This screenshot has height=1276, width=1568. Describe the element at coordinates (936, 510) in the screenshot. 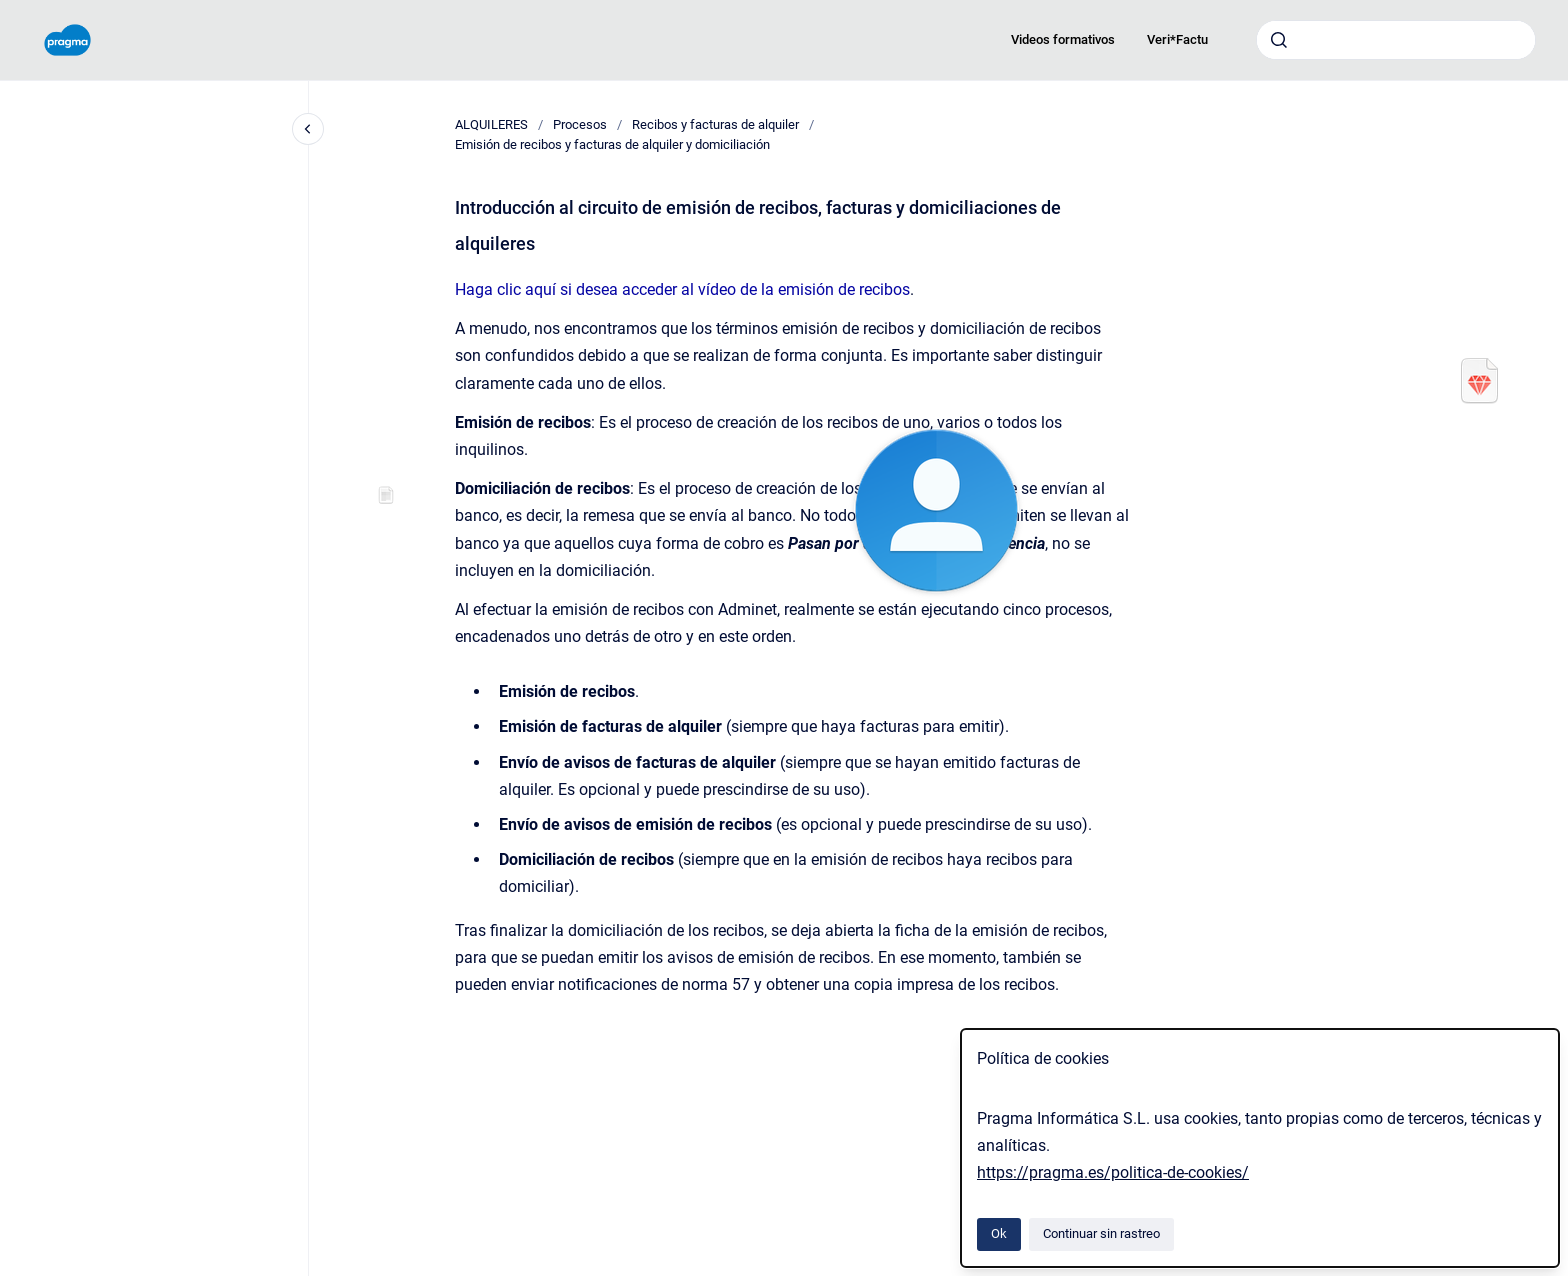

I see `default user profile avatar` at that location.